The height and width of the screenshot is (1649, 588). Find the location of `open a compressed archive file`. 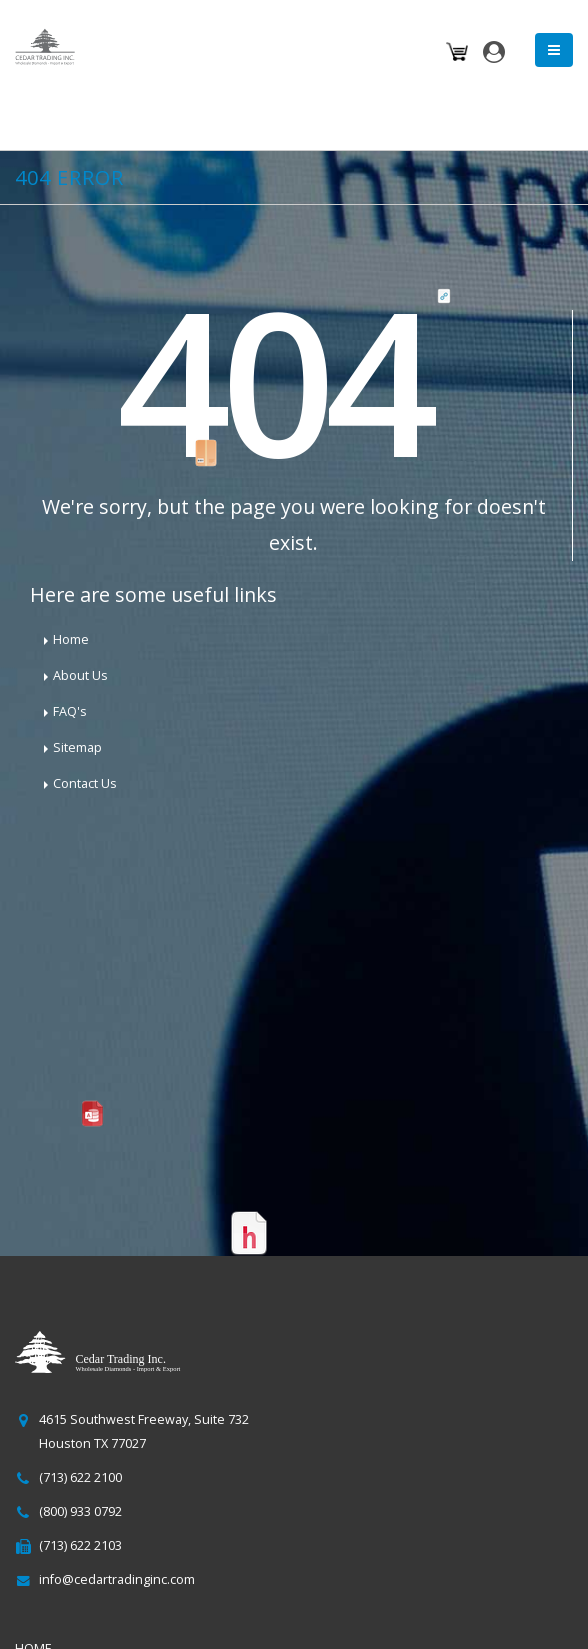

open a compressed archive file is located at coordinates (206, 453).